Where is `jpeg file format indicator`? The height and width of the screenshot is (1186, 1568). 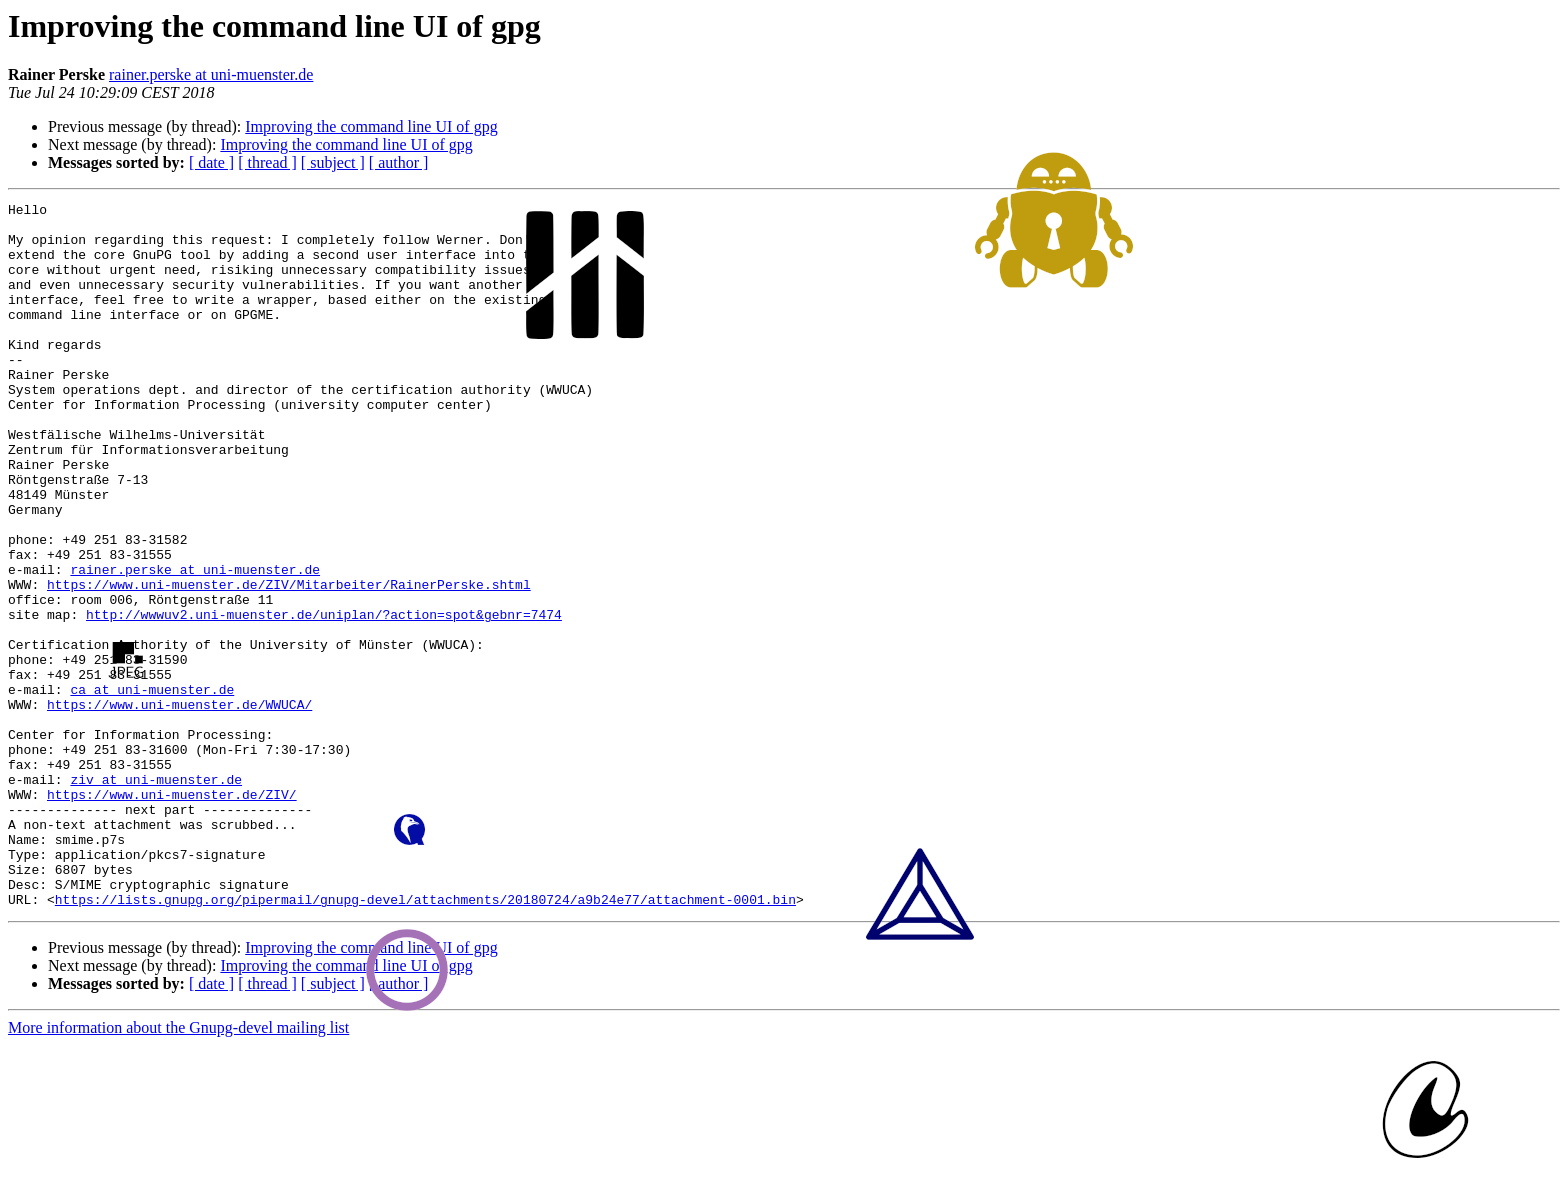 jpeg file format indicator is located at coordinates (126, 660).